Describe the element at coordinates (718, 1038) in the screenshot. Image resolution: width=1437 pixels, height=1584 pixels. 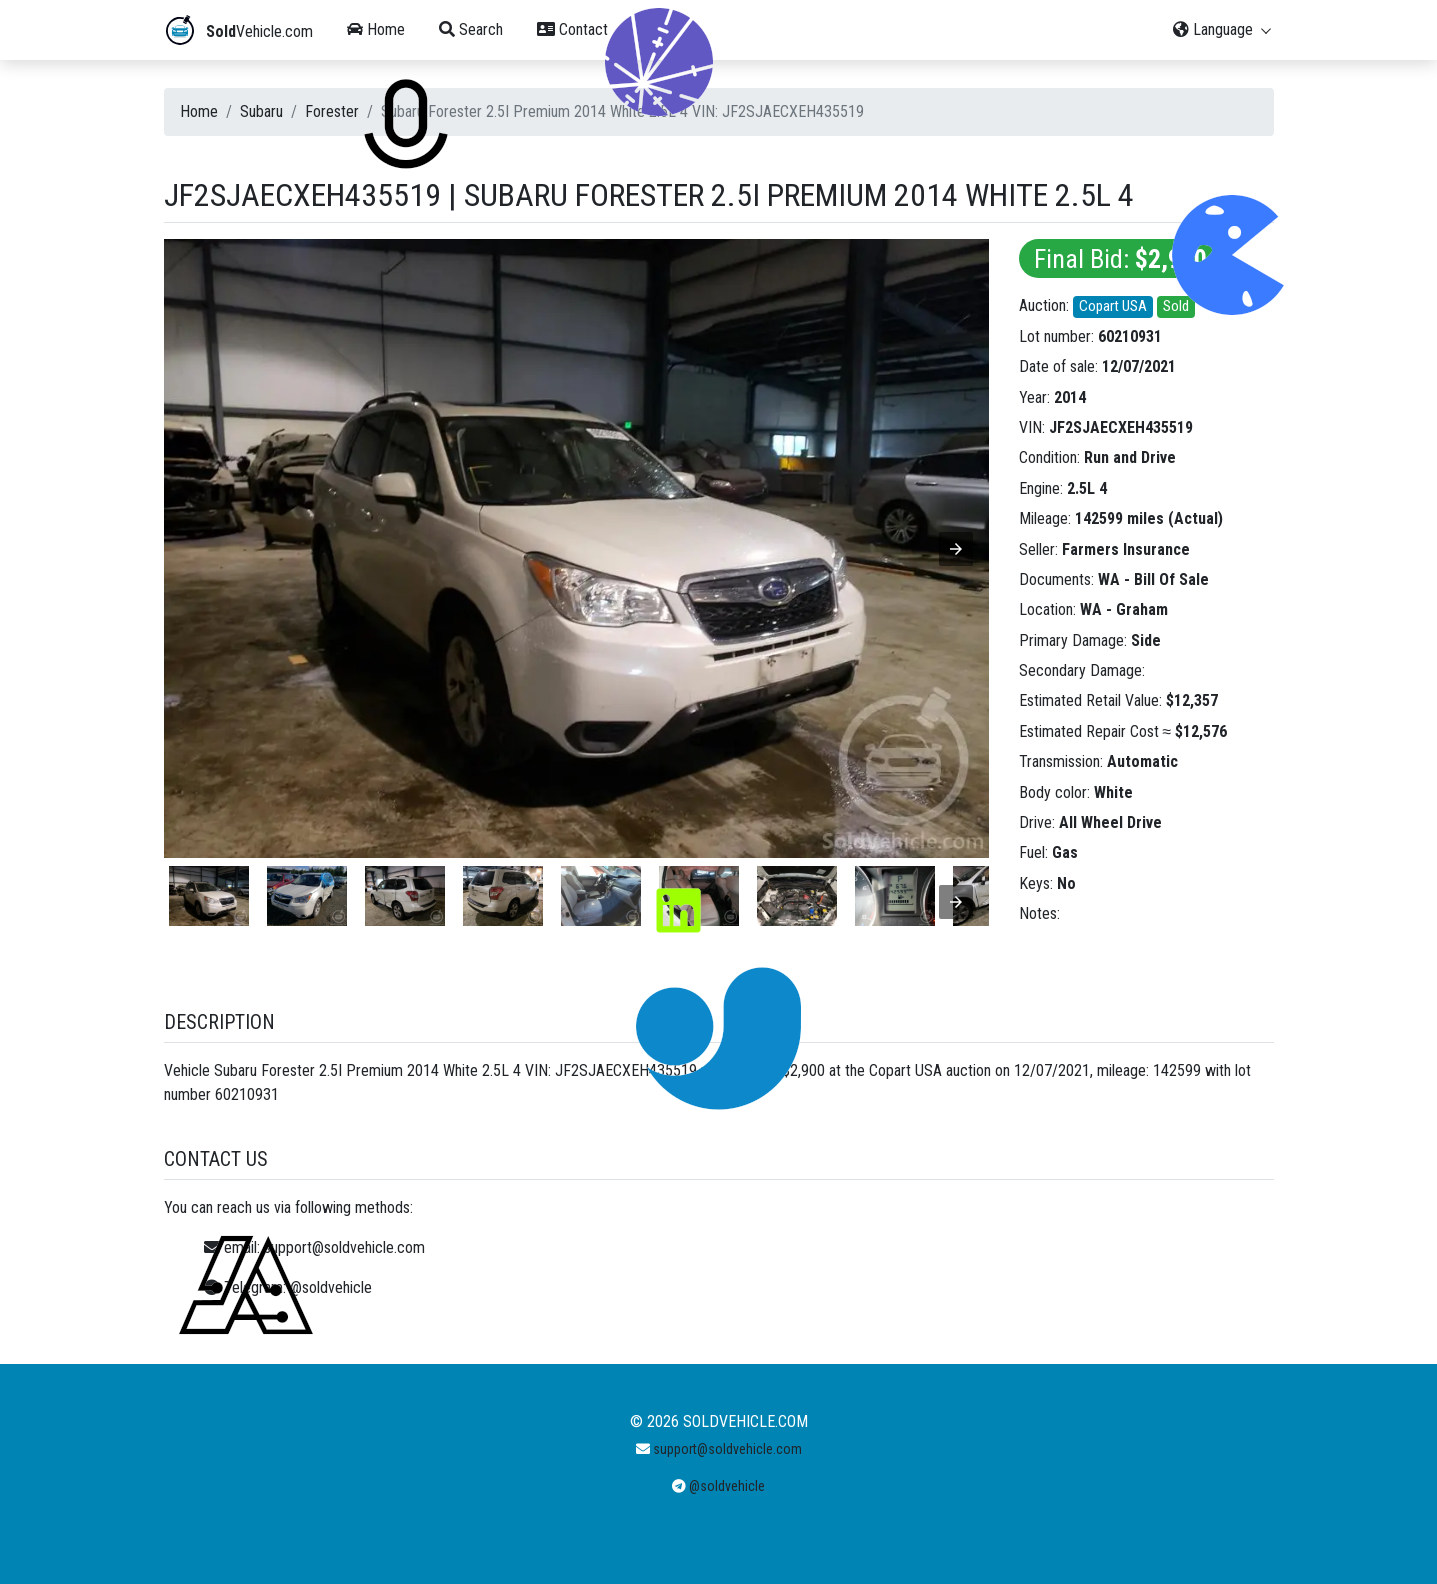
I see `ultralytics company logo` at that location.